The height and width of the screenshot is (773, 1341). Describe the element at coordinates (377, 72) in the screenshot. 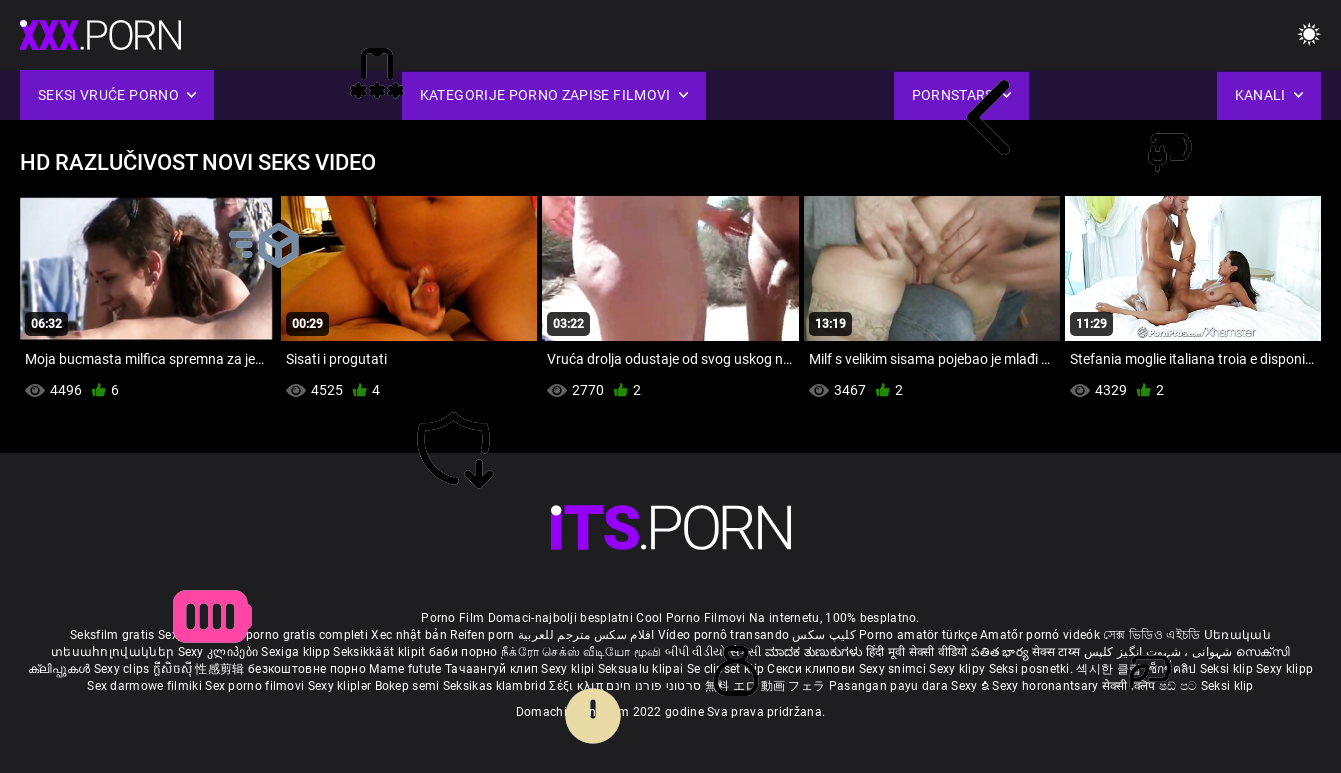

I see `enter password on mobile device` at that location.